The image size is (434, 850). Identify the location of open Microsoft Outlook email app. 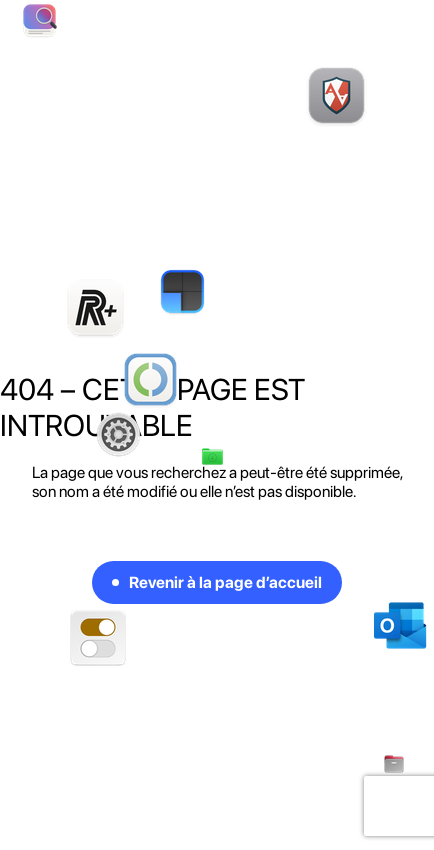
(400, 625).